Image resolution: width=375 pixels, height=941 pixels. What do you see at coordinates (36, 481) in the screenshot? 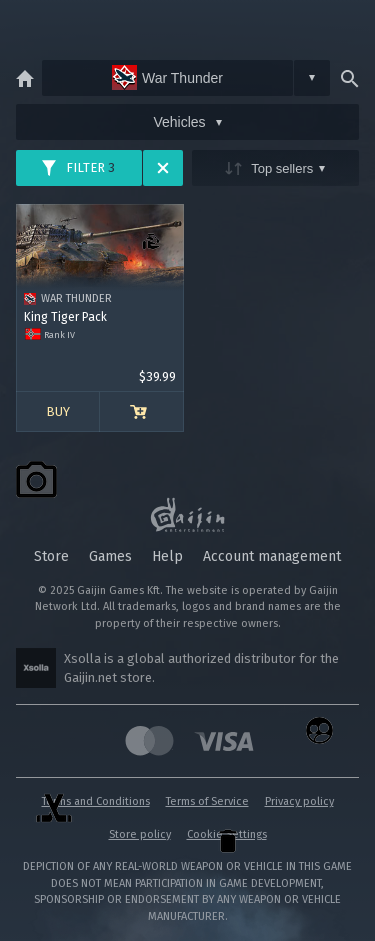
I see `take a photo` at bounding box center [36, 481].